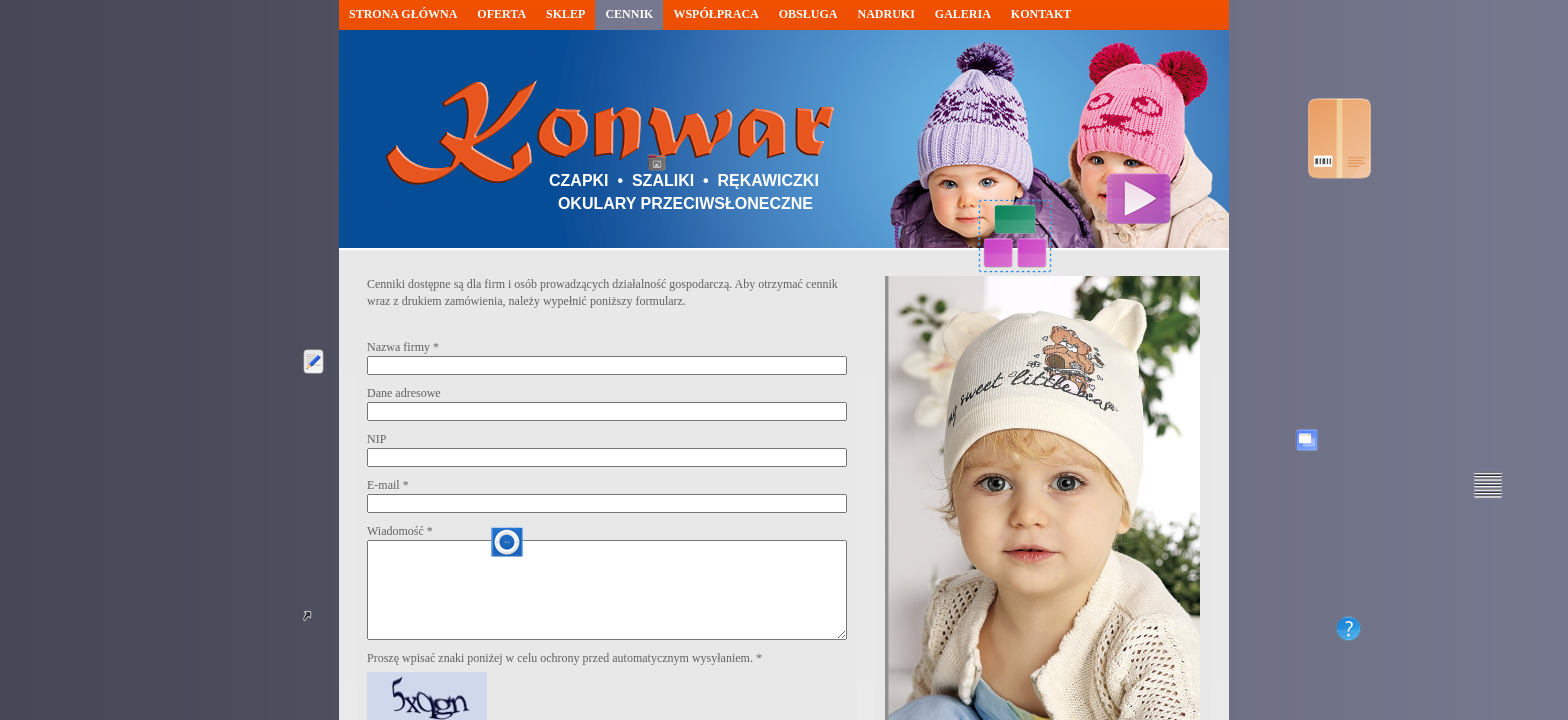  Describe the element at coordinates (1015, 236) in the screenshot. I see `select all items in the current view` at that location.